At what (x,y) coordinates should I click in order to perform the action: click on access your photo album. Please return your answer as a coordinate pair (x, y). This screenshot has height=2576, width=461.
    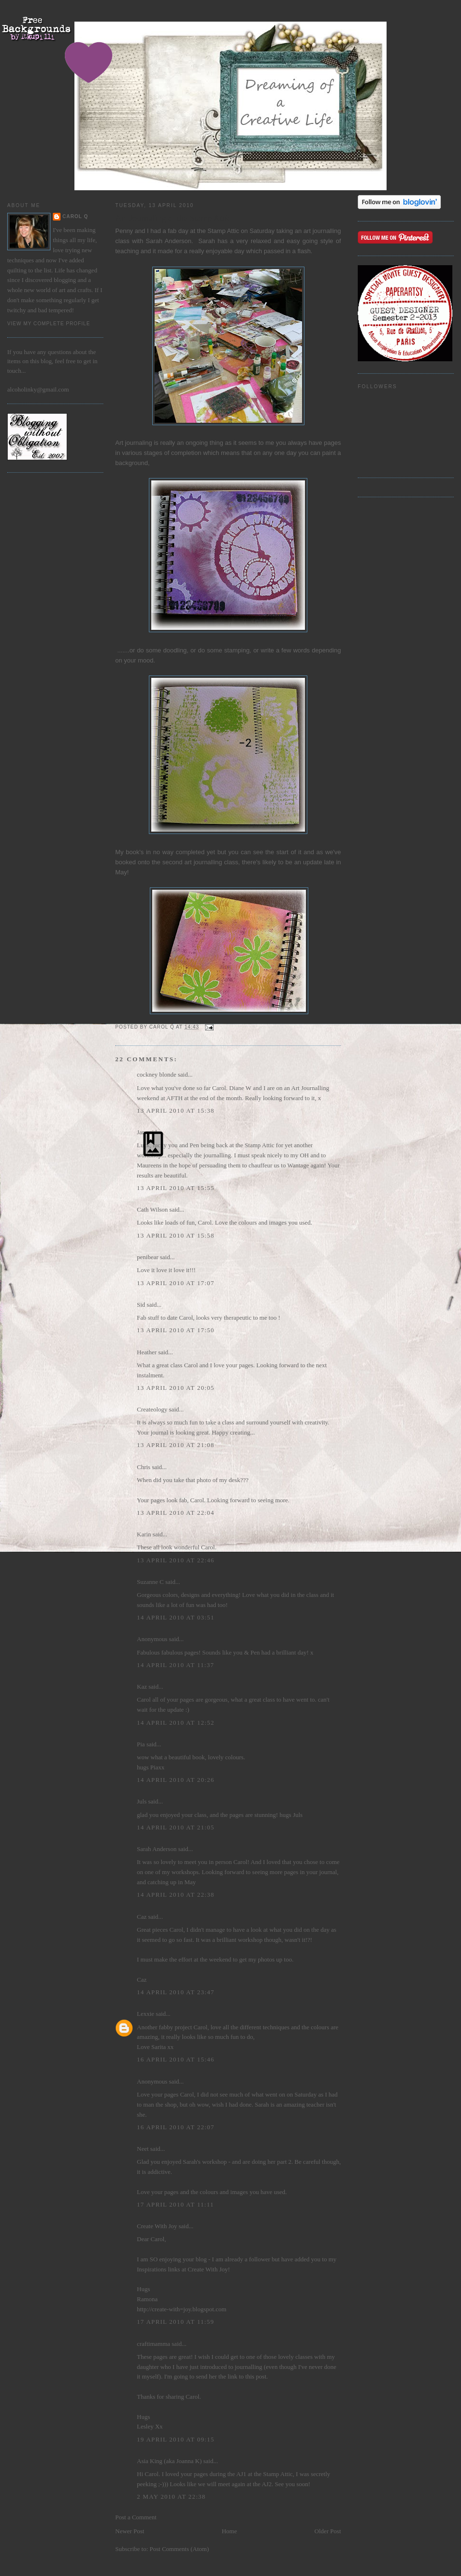
    Looking at the image, I should click on (153, 1144).